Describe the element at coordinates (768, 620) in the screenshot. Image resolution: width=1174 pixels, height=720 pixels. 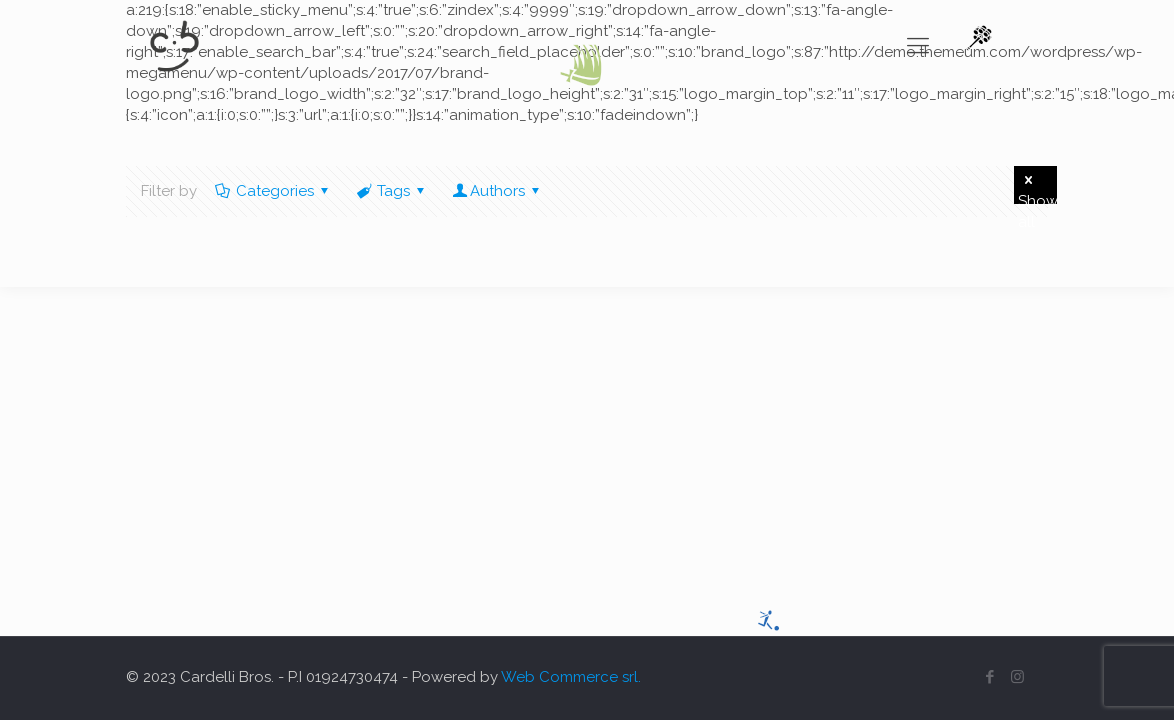
I see `access soccer or football games` at that location.